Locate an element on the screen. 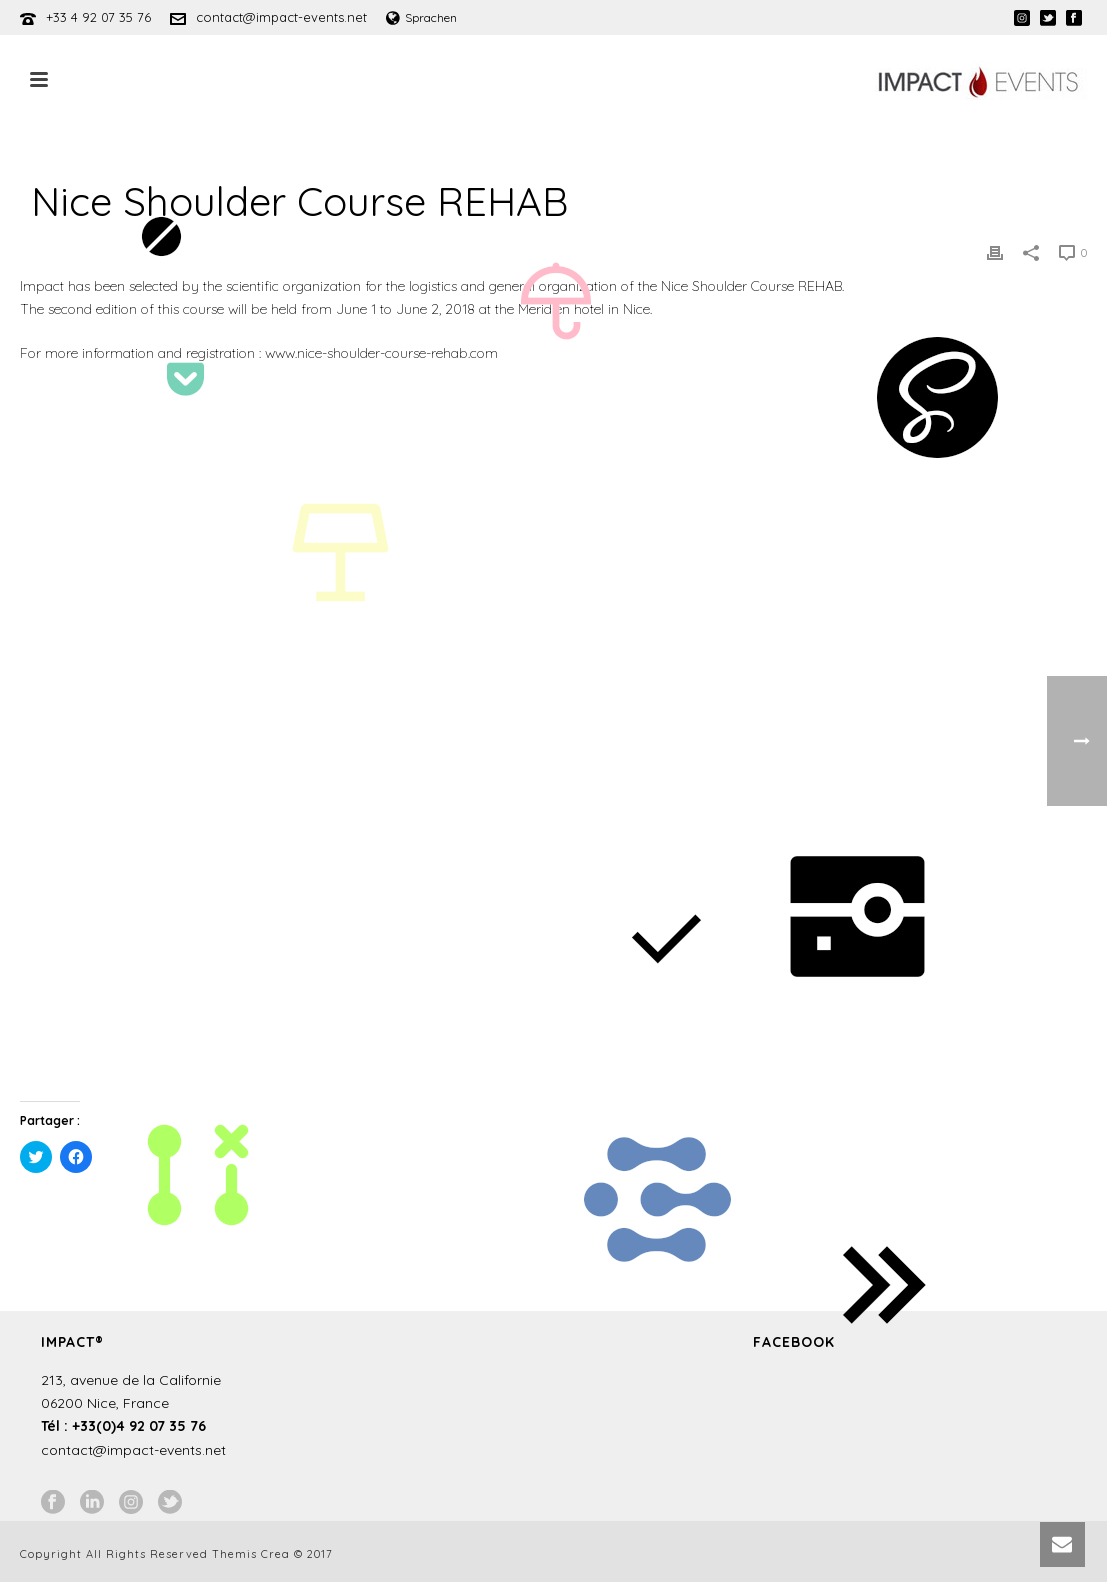 Image resolution: width=1107 pixels, height=1582 pixels. skip forward or advance to next item is located at coordinates (881, 1285).